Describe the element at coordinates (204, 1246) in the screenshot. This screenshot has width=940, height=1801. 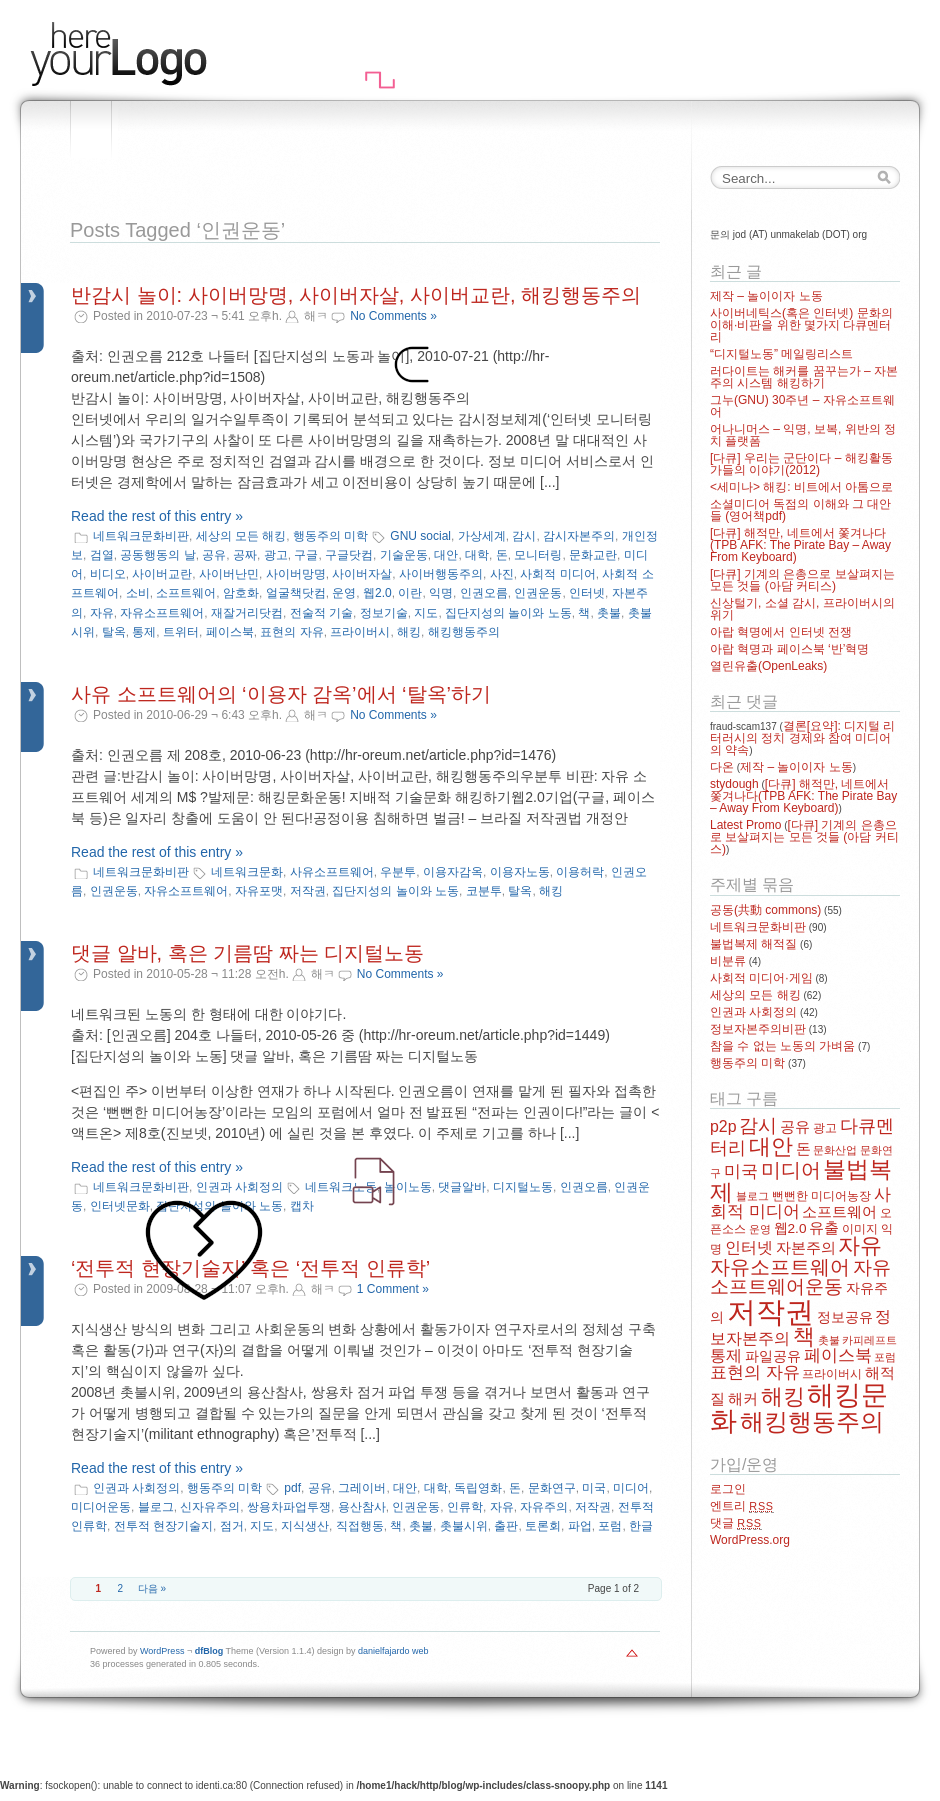
I see `unlike or remove from favorites` at that location.